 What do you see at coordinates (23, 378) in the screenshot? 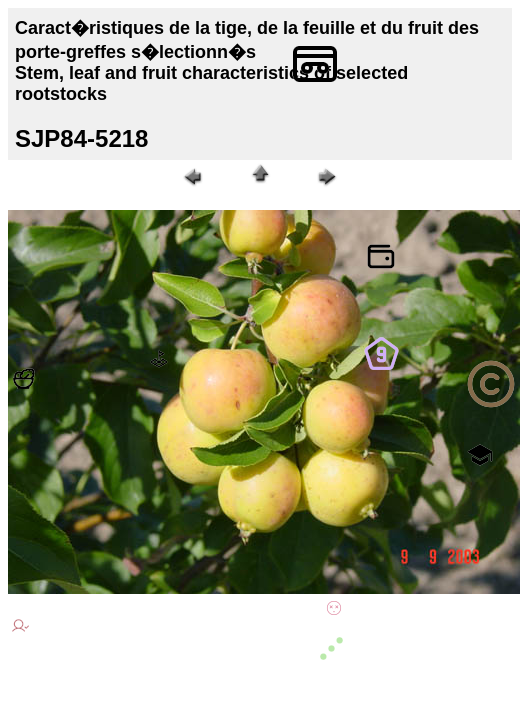
I see `browse healthy food options` at bounding box center [23, 378].